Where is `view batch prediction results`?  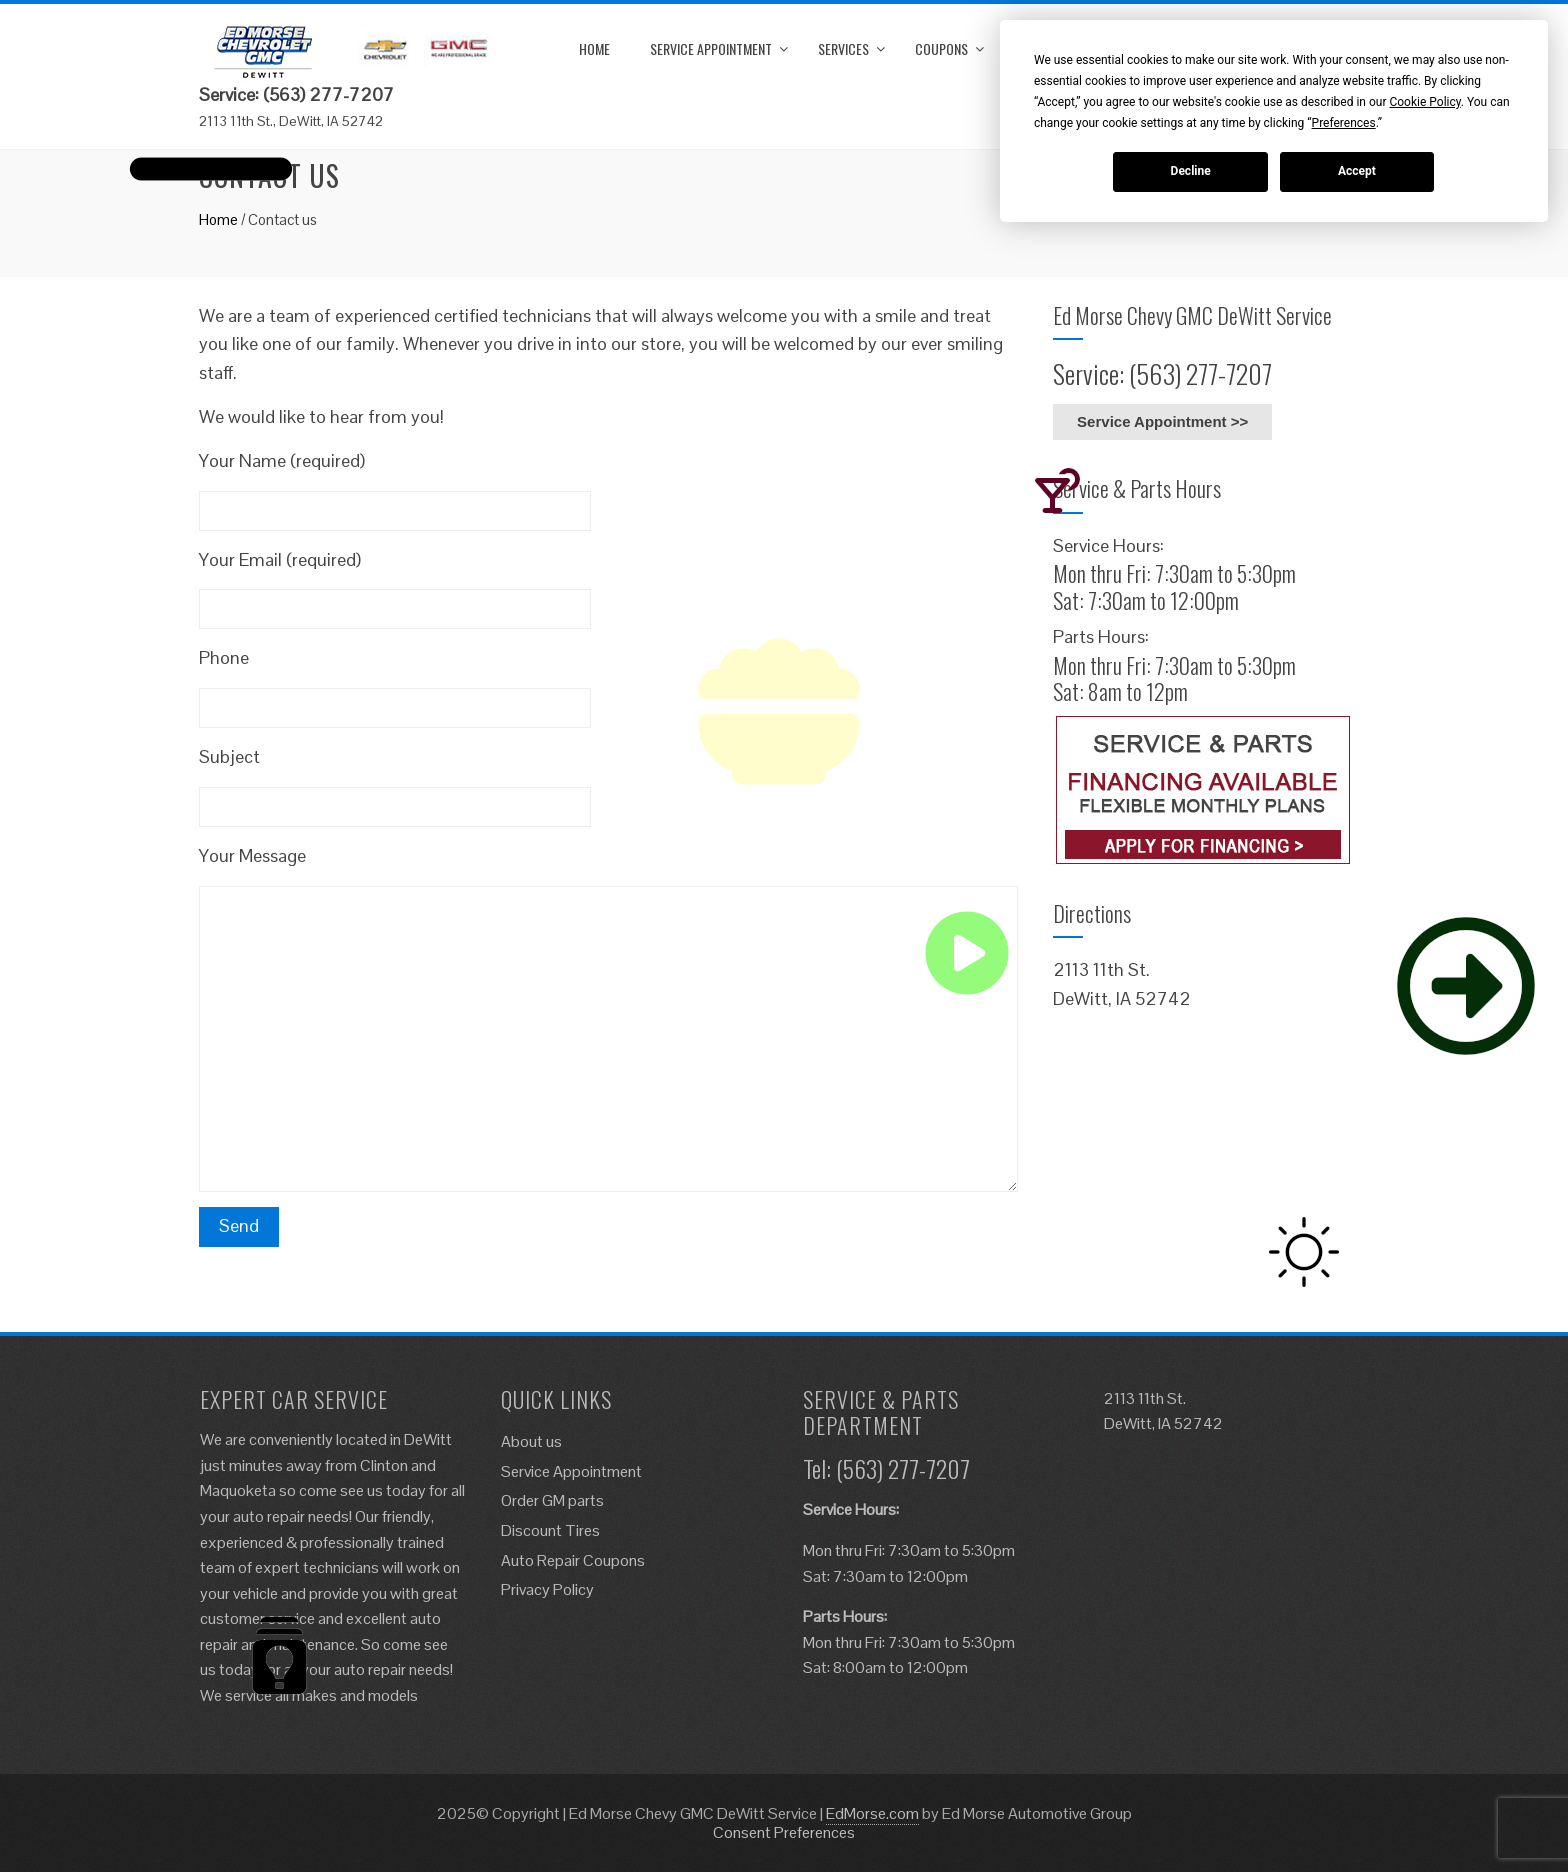 view batch prediction results is located at coordinates (279, 1655).